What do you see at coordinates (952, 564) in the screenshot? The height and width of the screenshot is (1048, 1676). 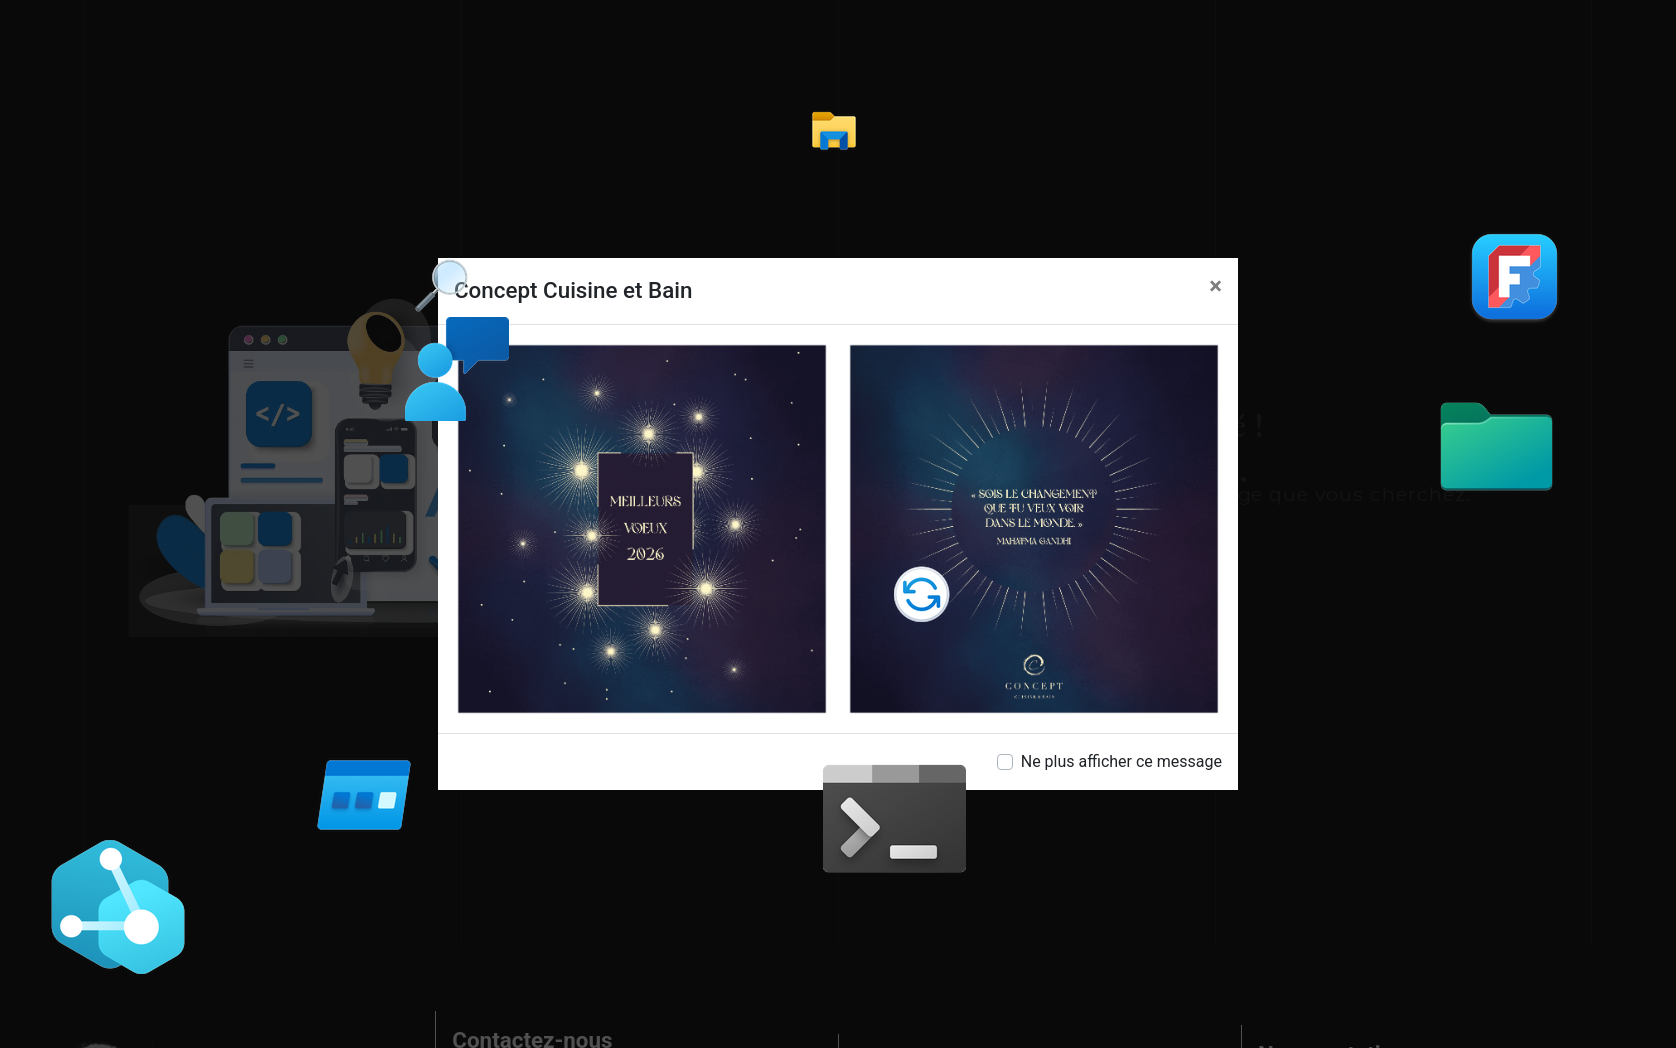 I see `indicates content is syncing or refreshing` at bounding box center [952, 564].